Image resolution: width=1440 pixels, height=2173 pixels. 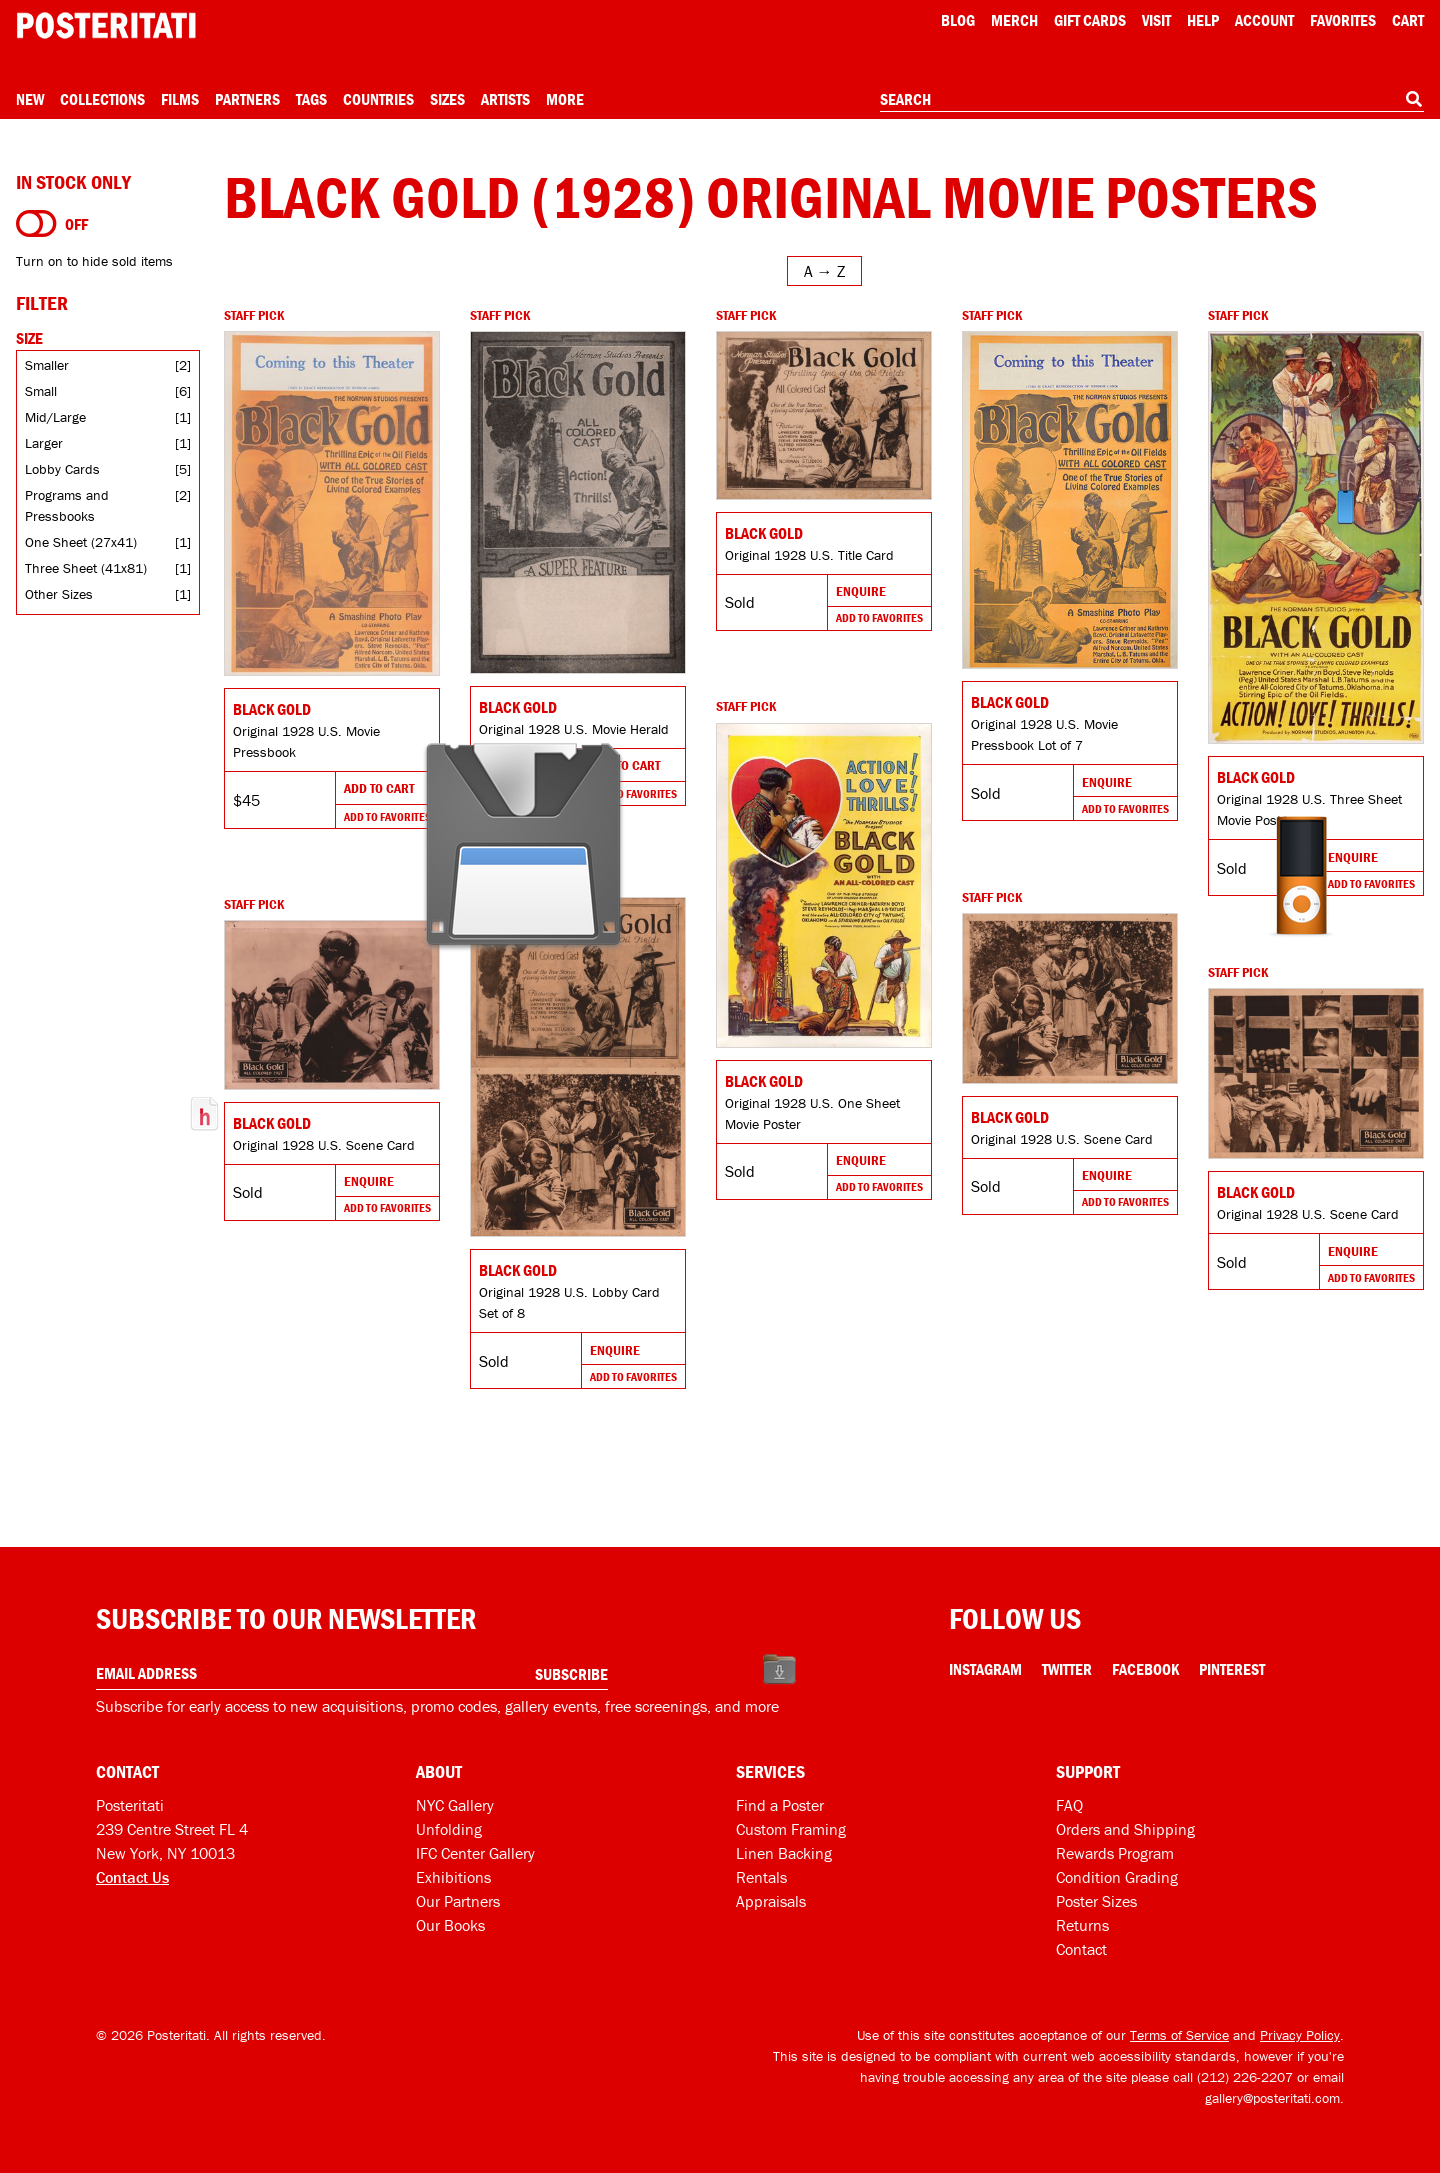 I want to click on c/c++ header file, so click(x=204, y=1113).